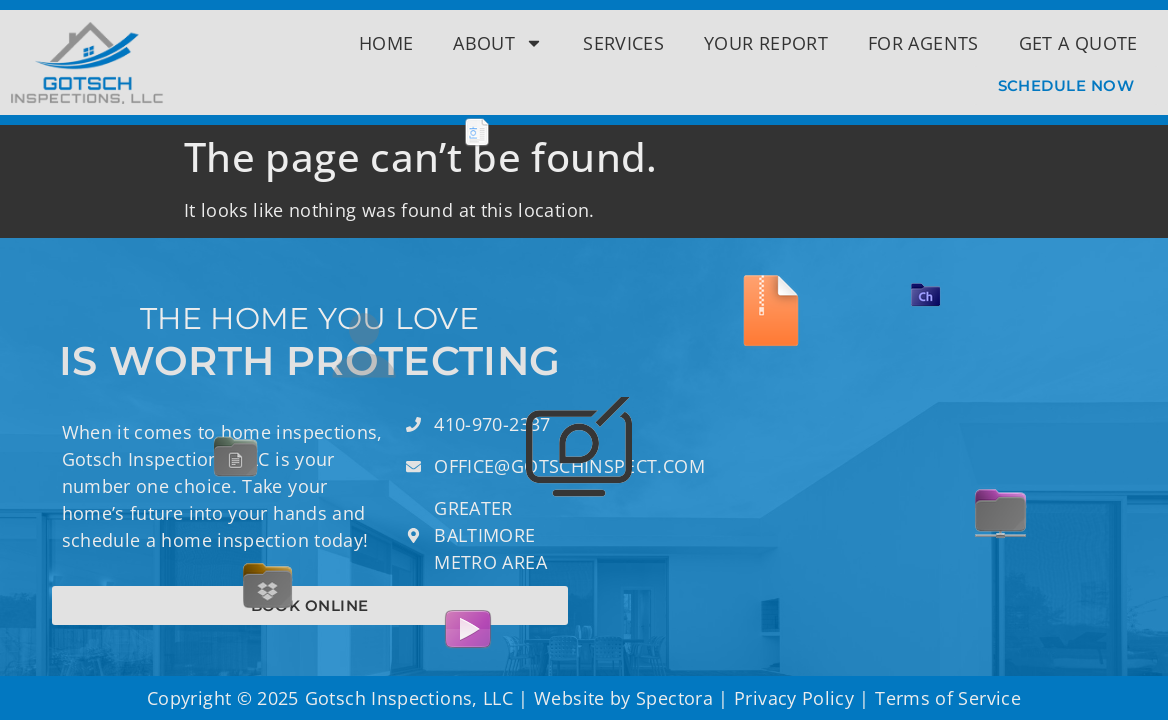 This screenshot has height=720, width=1168. I want to click on open the video player app, so click(468, 629).